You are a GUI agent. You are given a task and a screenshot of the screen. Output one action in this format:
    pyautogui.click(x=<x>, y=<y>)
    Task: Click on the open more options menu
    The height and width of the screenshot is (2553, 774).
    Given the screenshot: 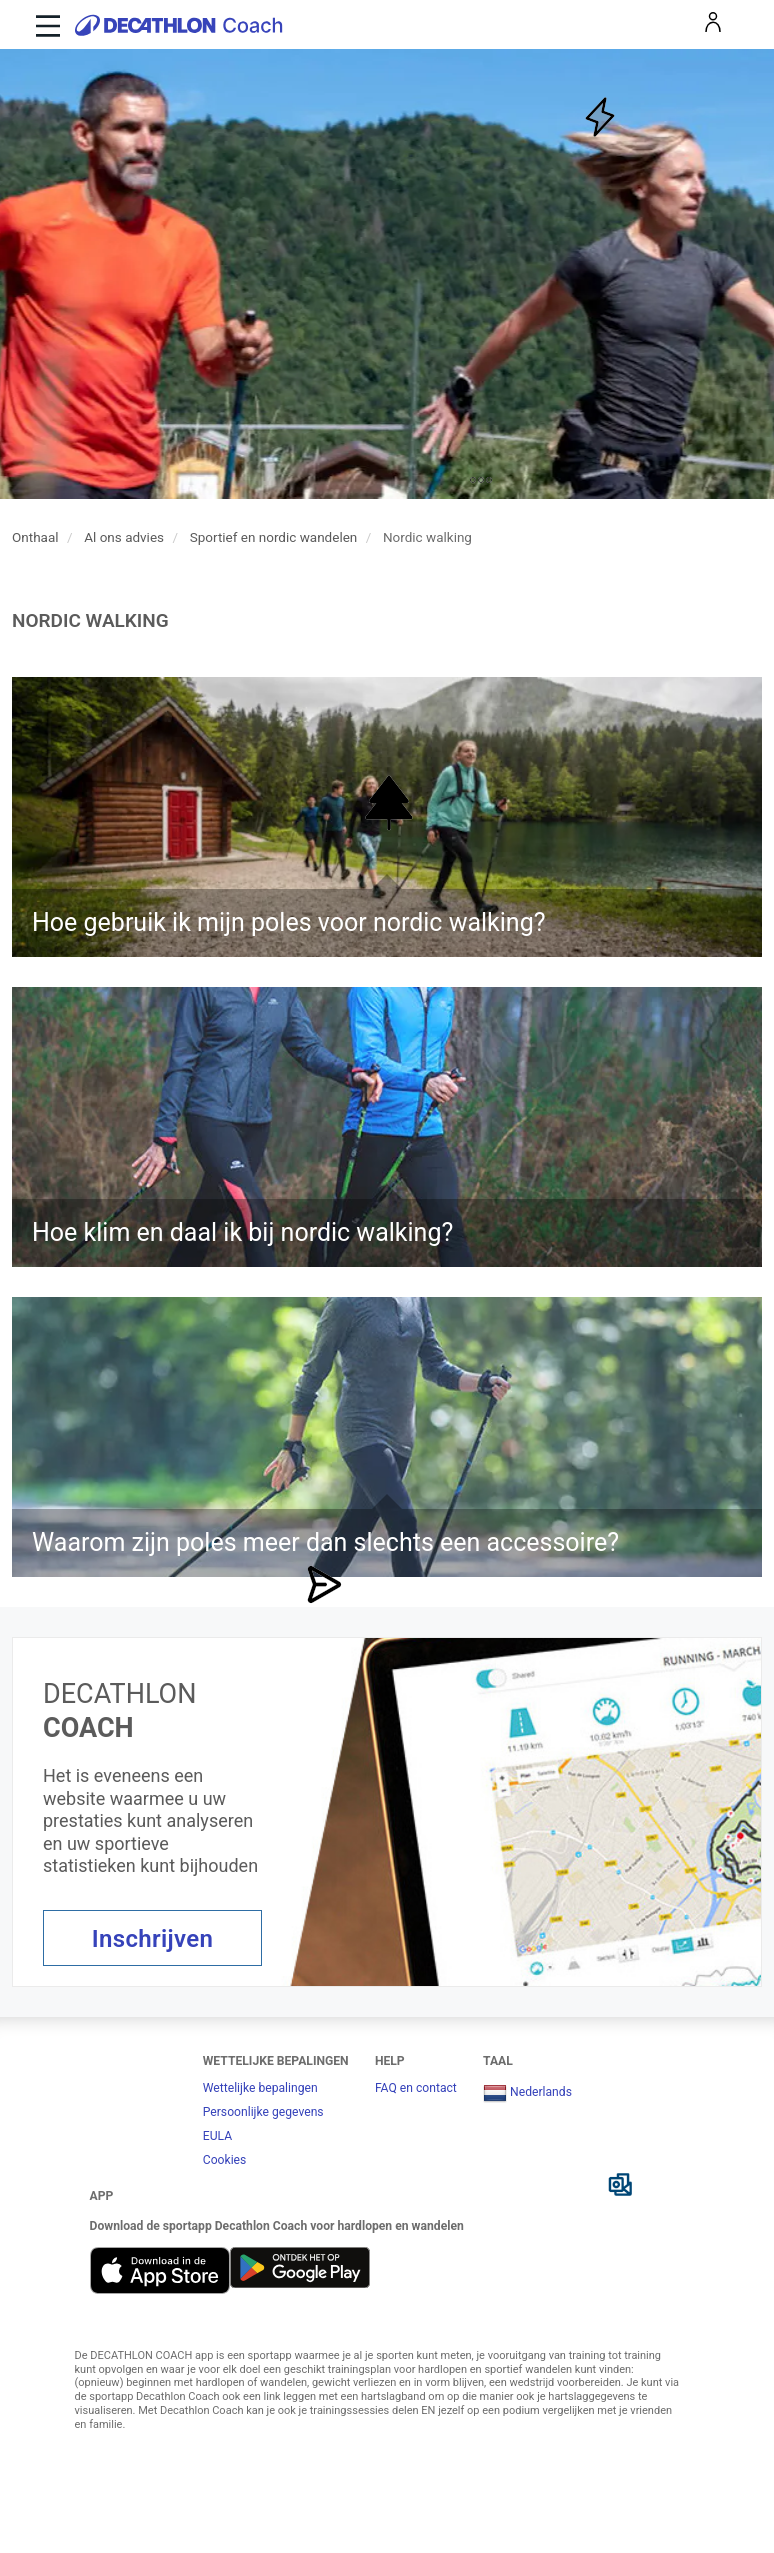 What is the action you would take?
    pyautogui.click(x=481, y=480)
    